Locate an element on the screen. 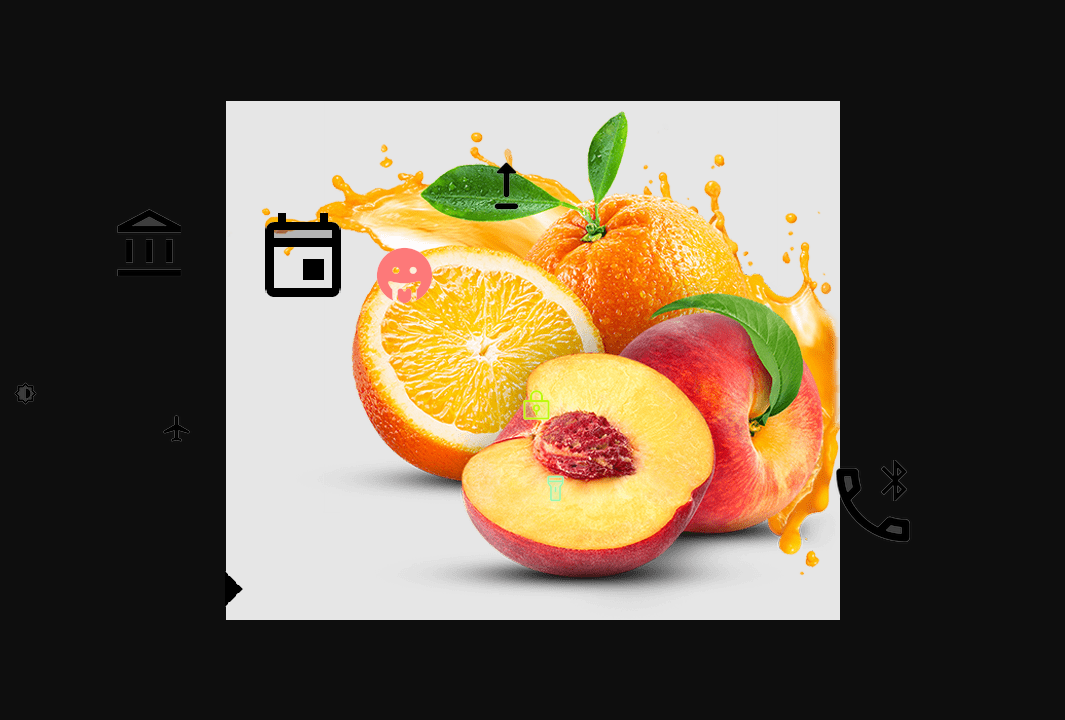 The height and width of the screenshot is (720, 1065). view calendar events is located at coordinates (303, 255).